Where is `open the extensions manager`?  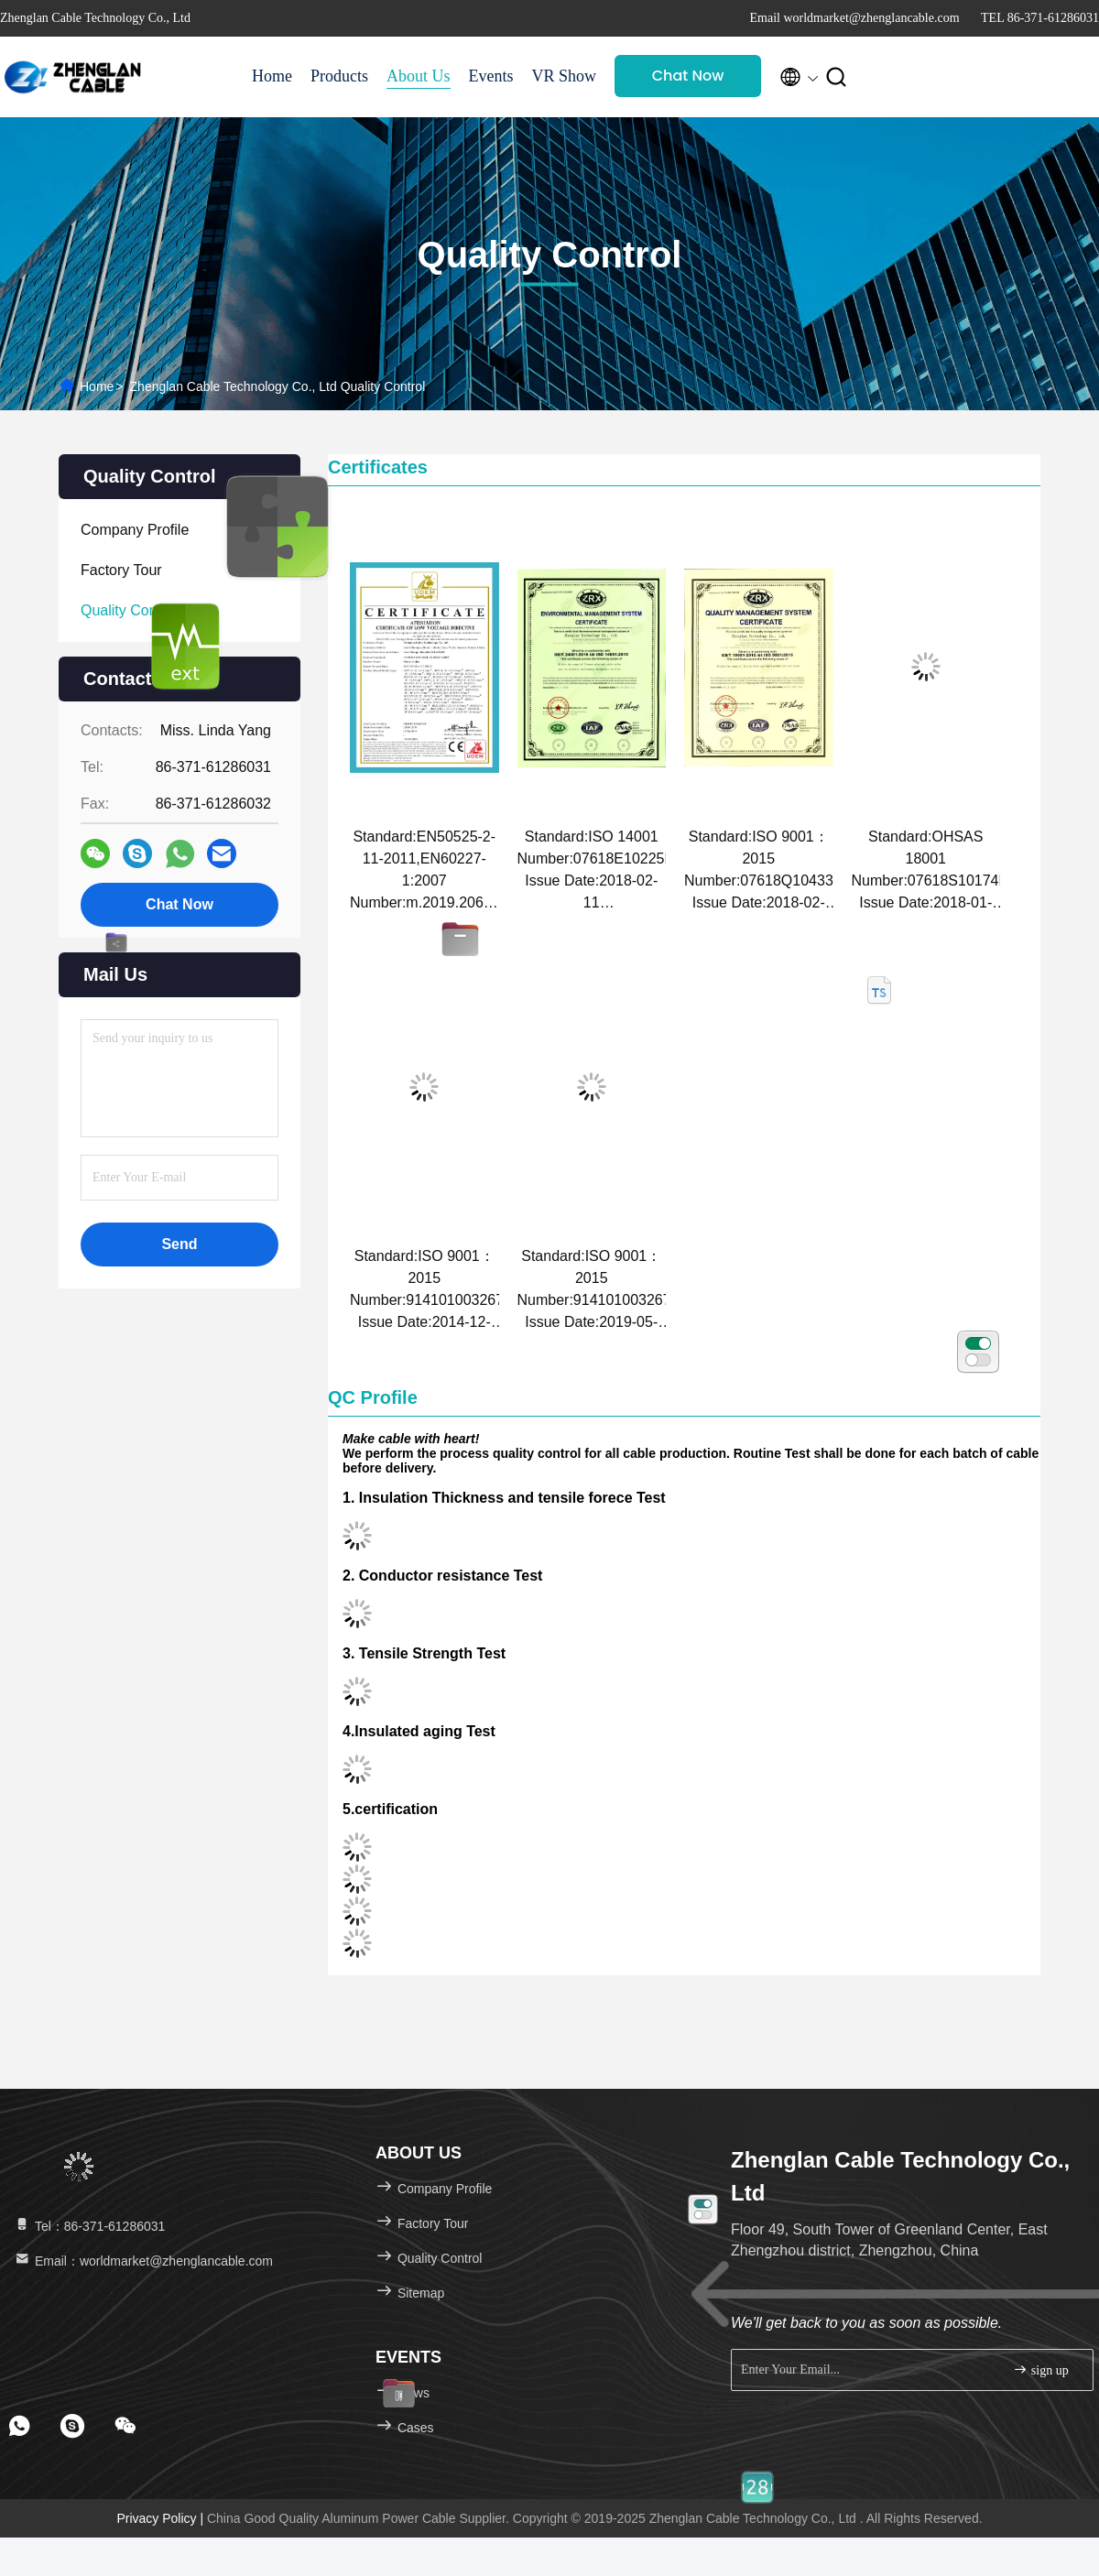 open the extensions manager is located at coordinates (277, 527).